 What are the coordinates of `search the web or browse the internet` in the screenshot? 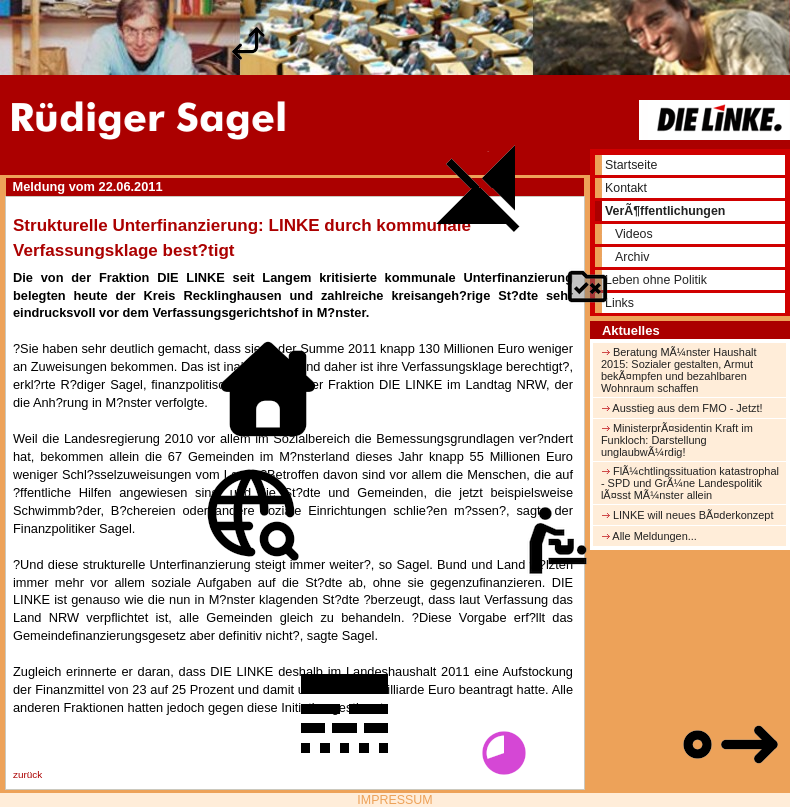 It's located at (251, 513).